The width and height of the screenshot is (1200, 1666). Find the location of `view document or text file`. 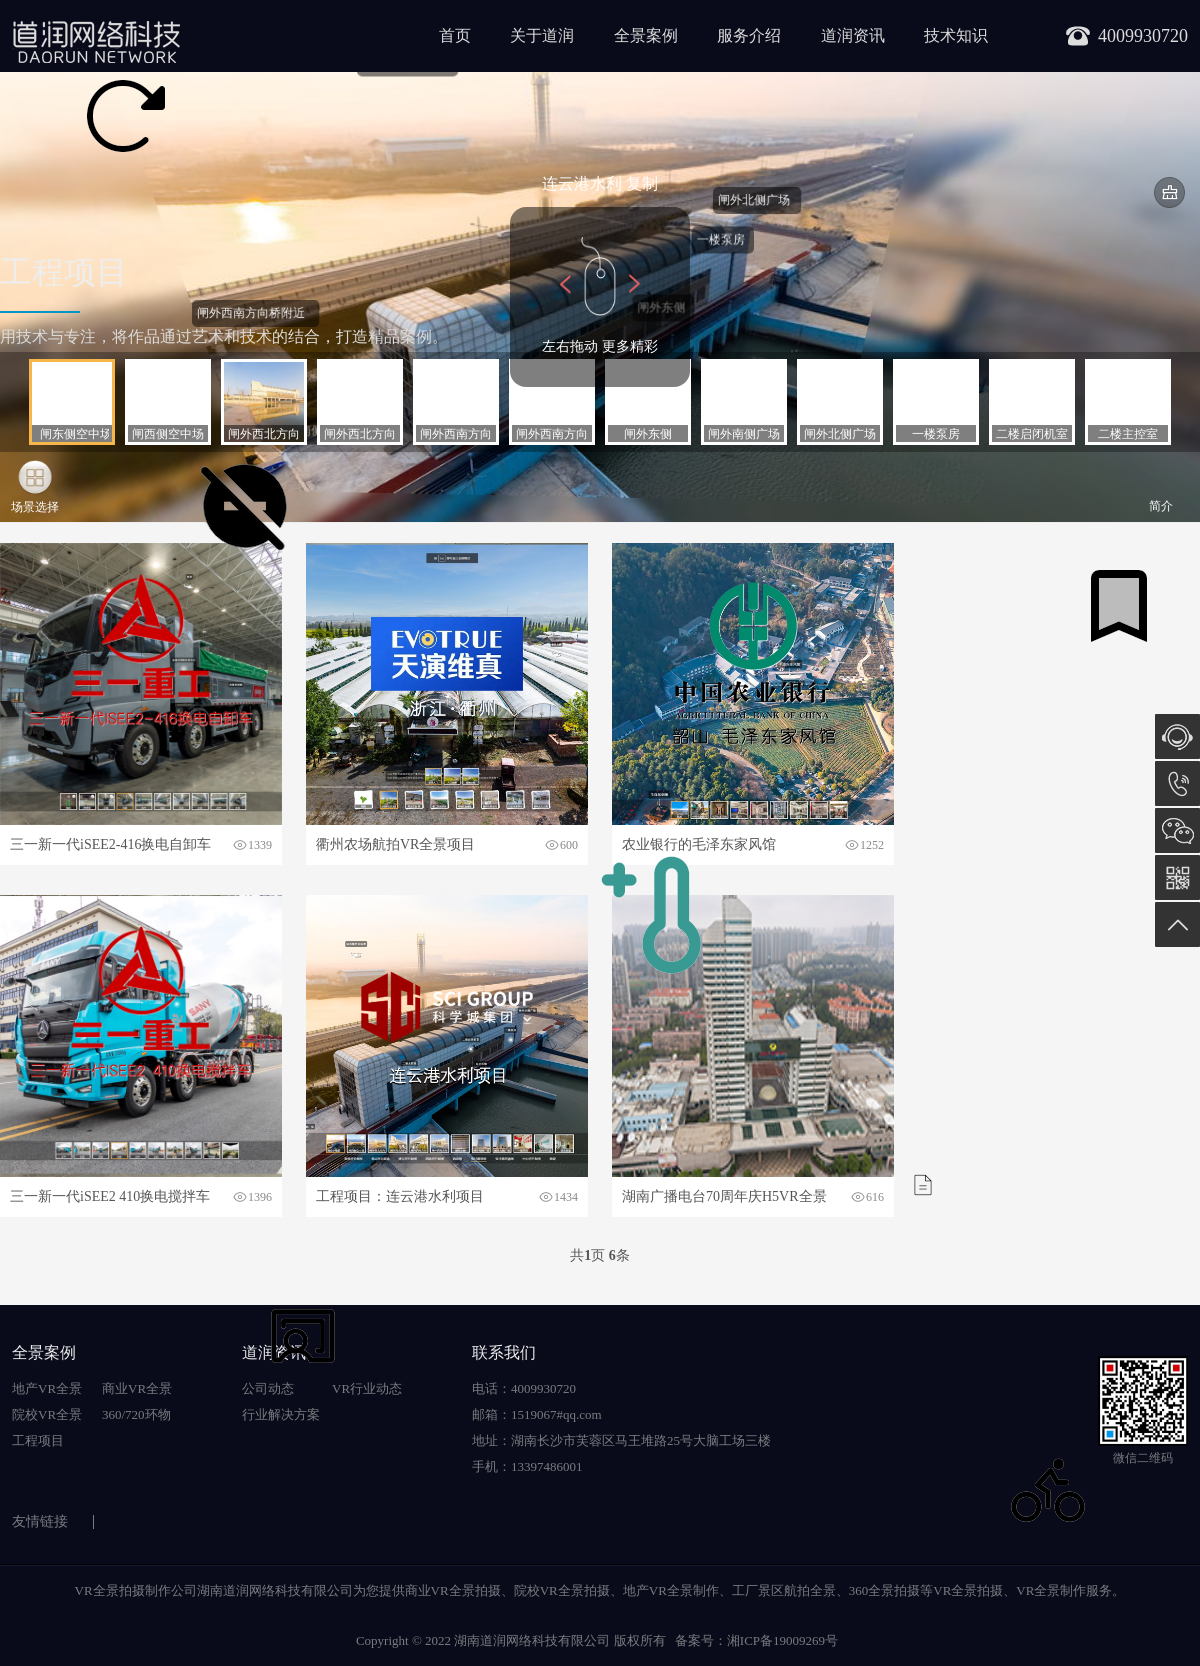

view document or text file is located at coordinates (923, 1185).